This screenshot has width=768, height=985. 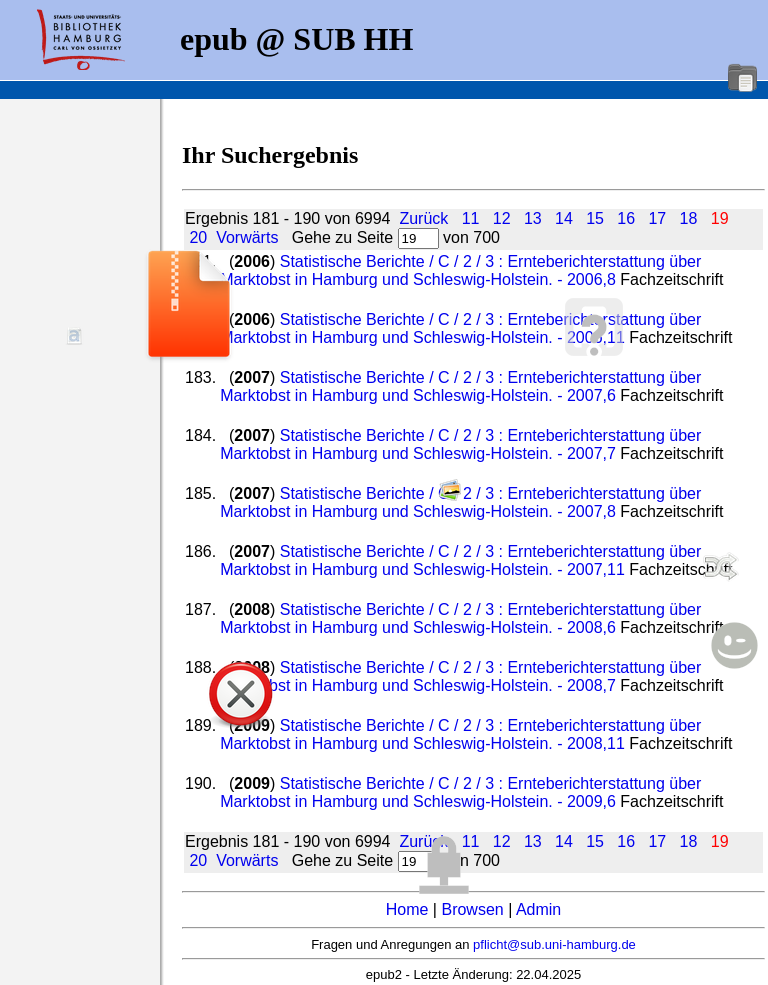 I want to click on indicates no network route available for wired connection, so click(x=594, y=327).